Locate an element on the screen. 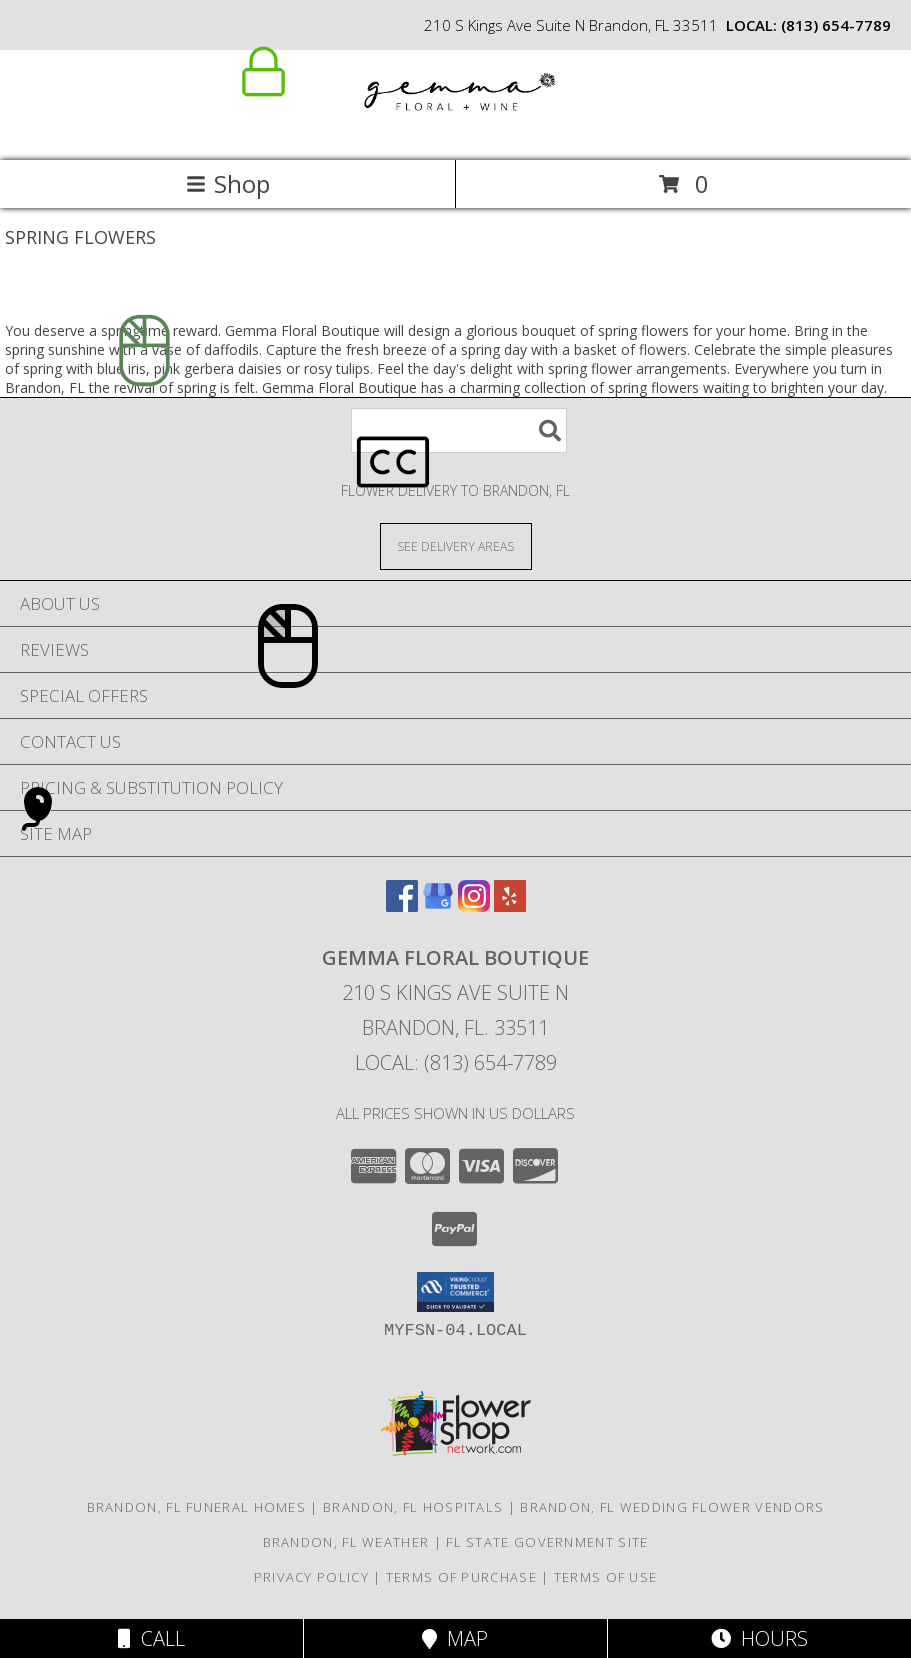  indicates a locked or secured item is located at coordinates (263, 71).